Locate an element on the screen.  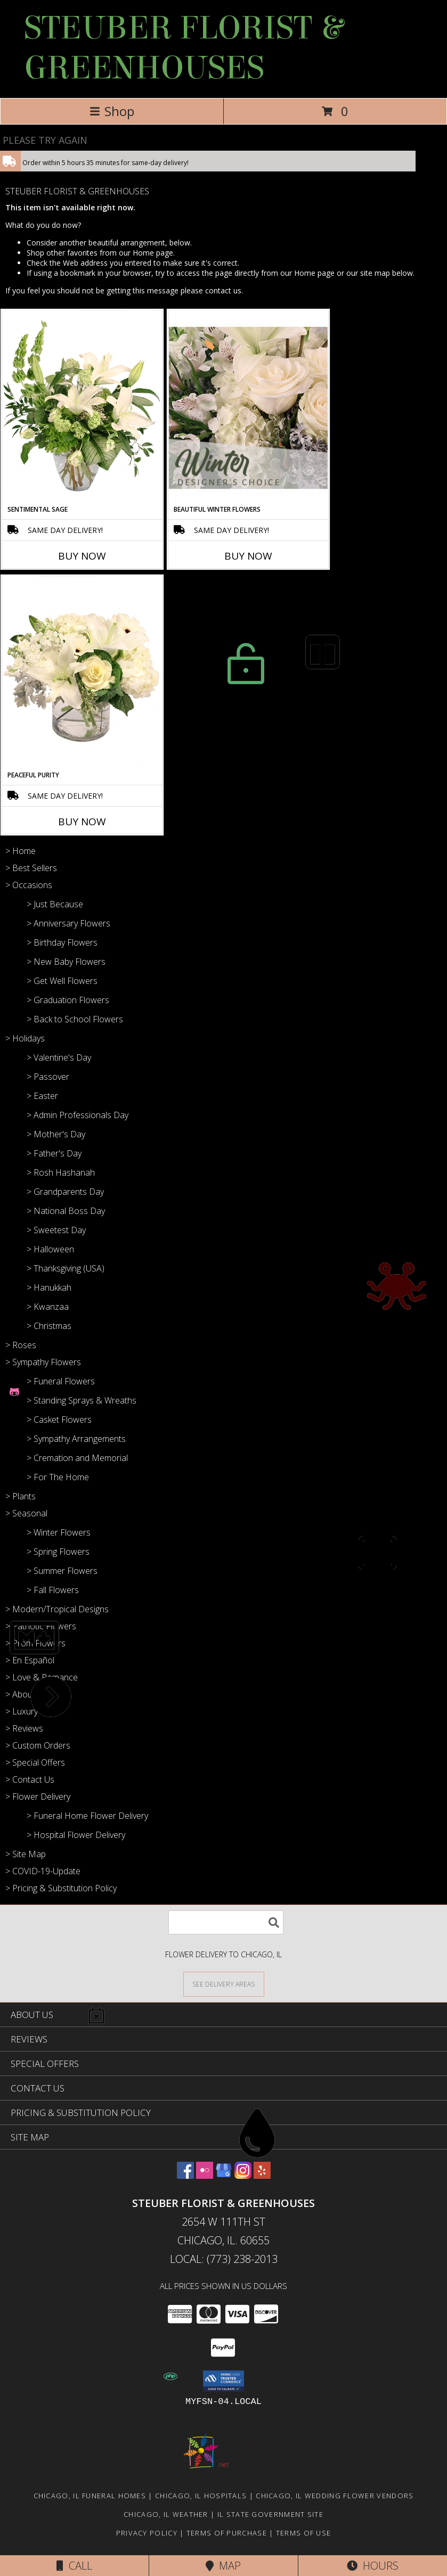
php programming language logo is located at coordinates (170, 2376).